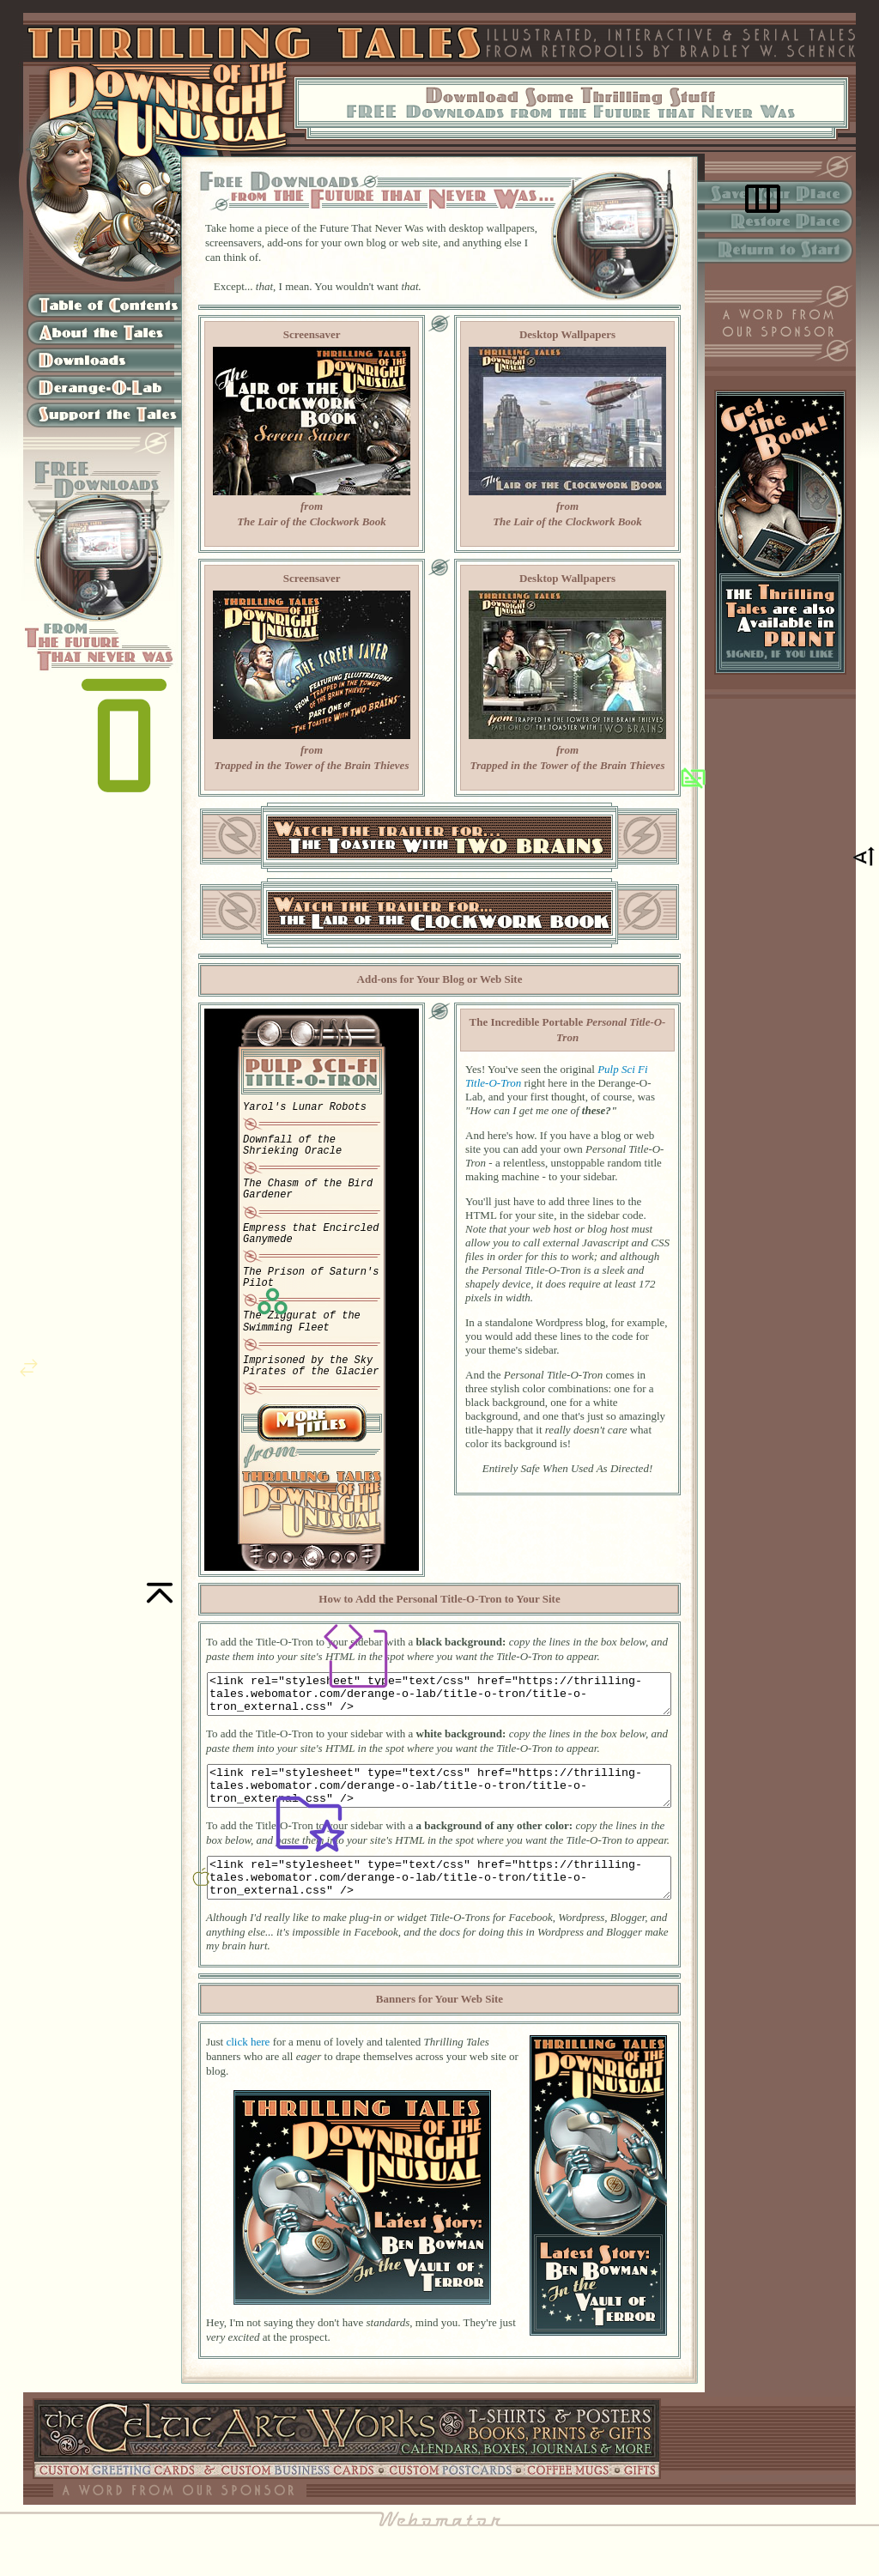 The width and height of the screenshot is (879, 2576). Describe the element at coordinates (693, 778) in the screenshot. I see `disable subtitles or closed captions` at that location.